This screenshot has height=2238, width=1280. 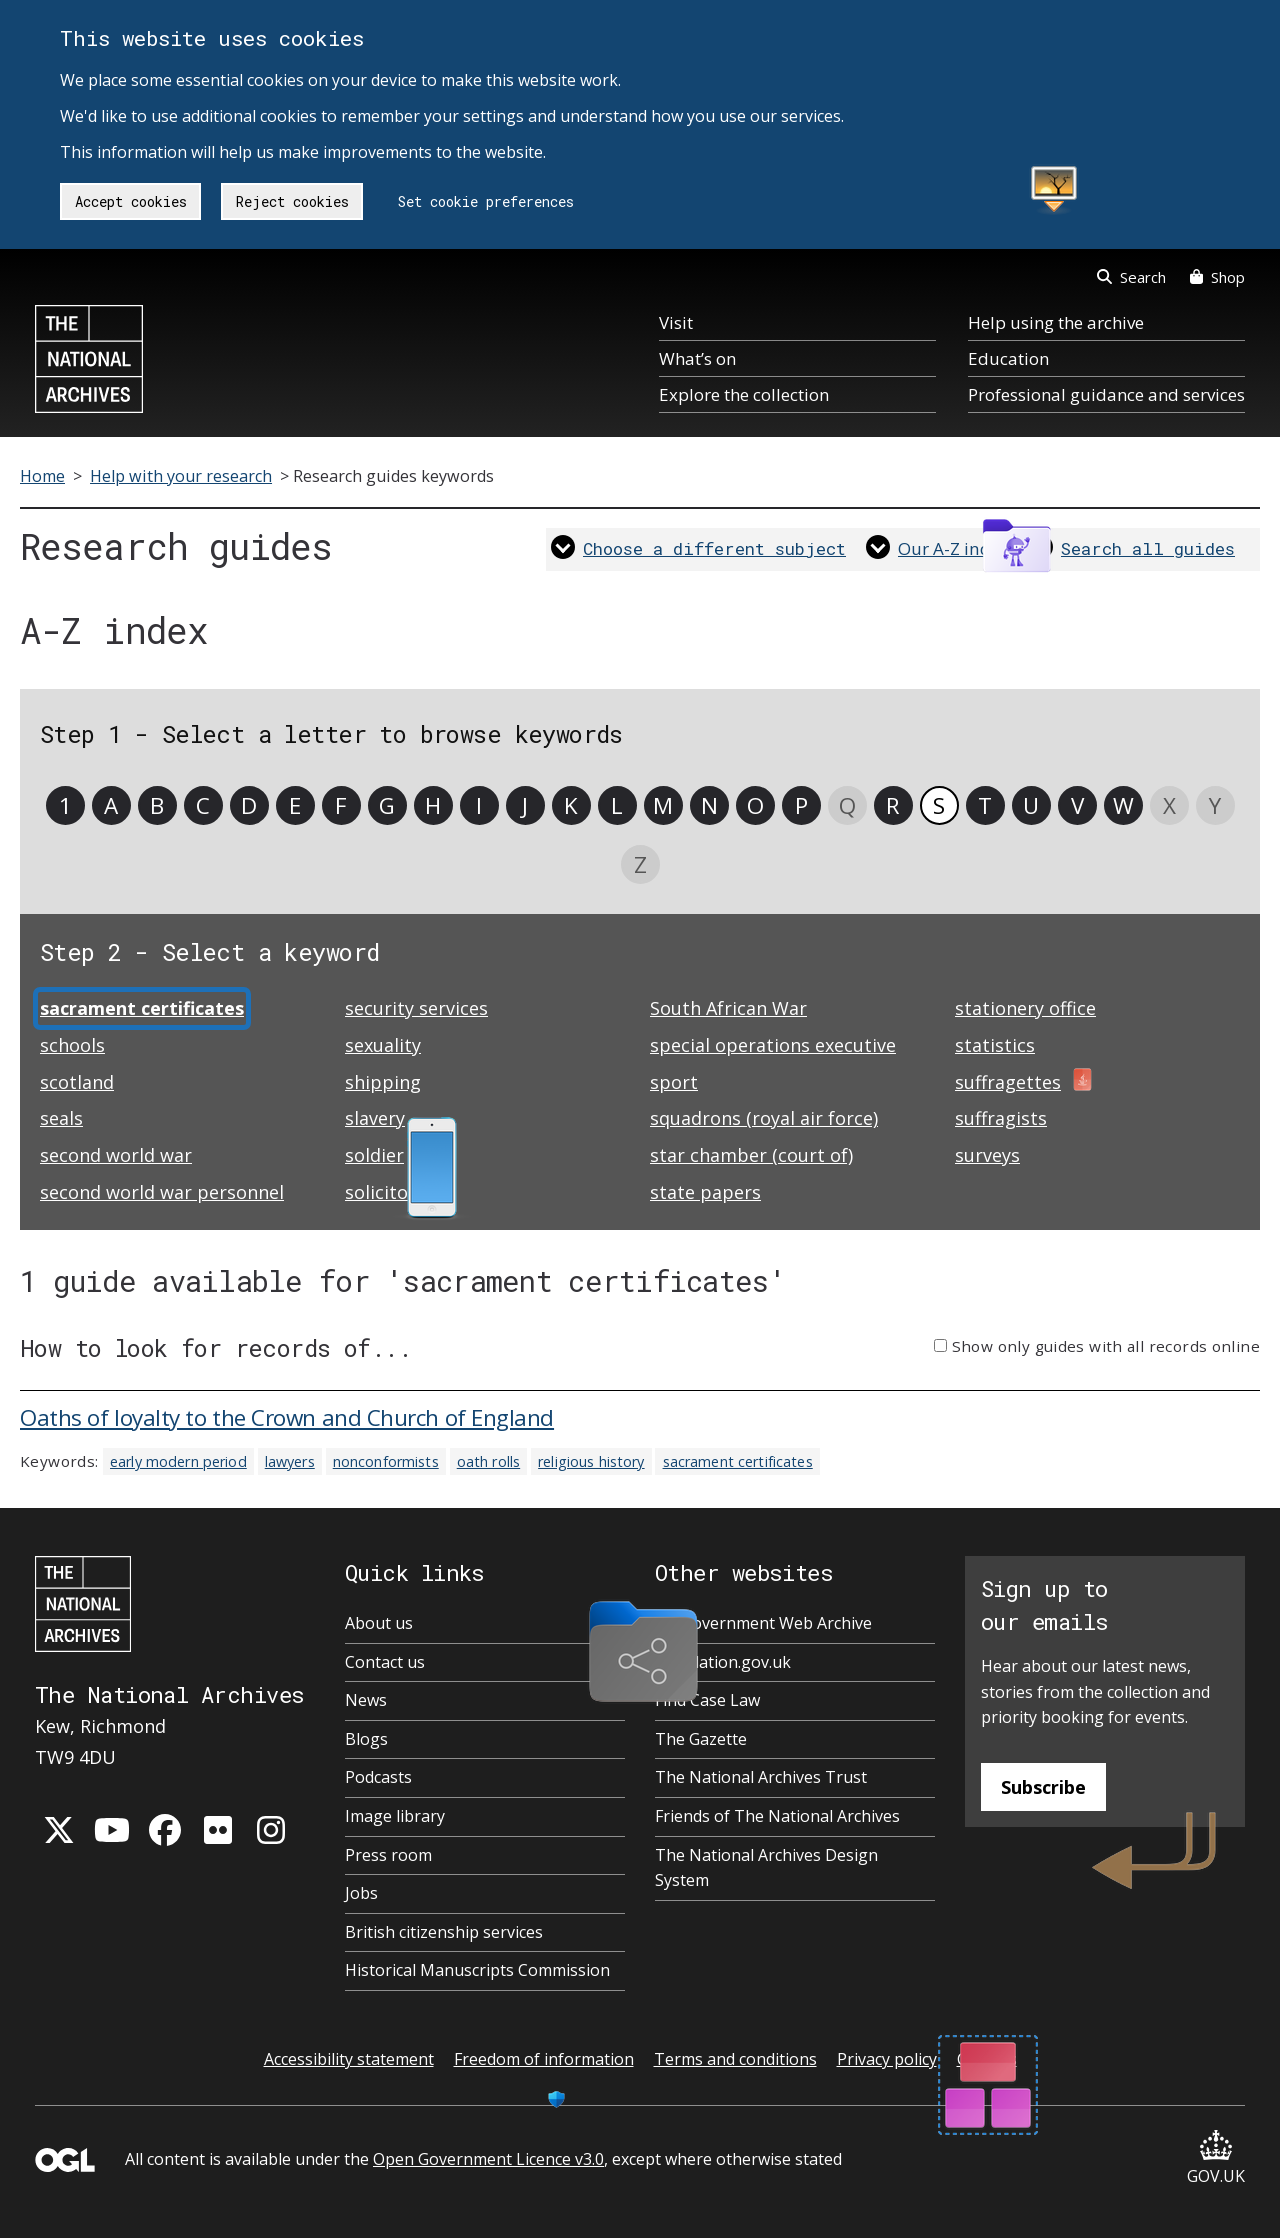 What do you see at coordinates (1082, 1079) in the screenshot?
I see `java archive file (.jar) type indicator` at bounding box center [1082, 1079].